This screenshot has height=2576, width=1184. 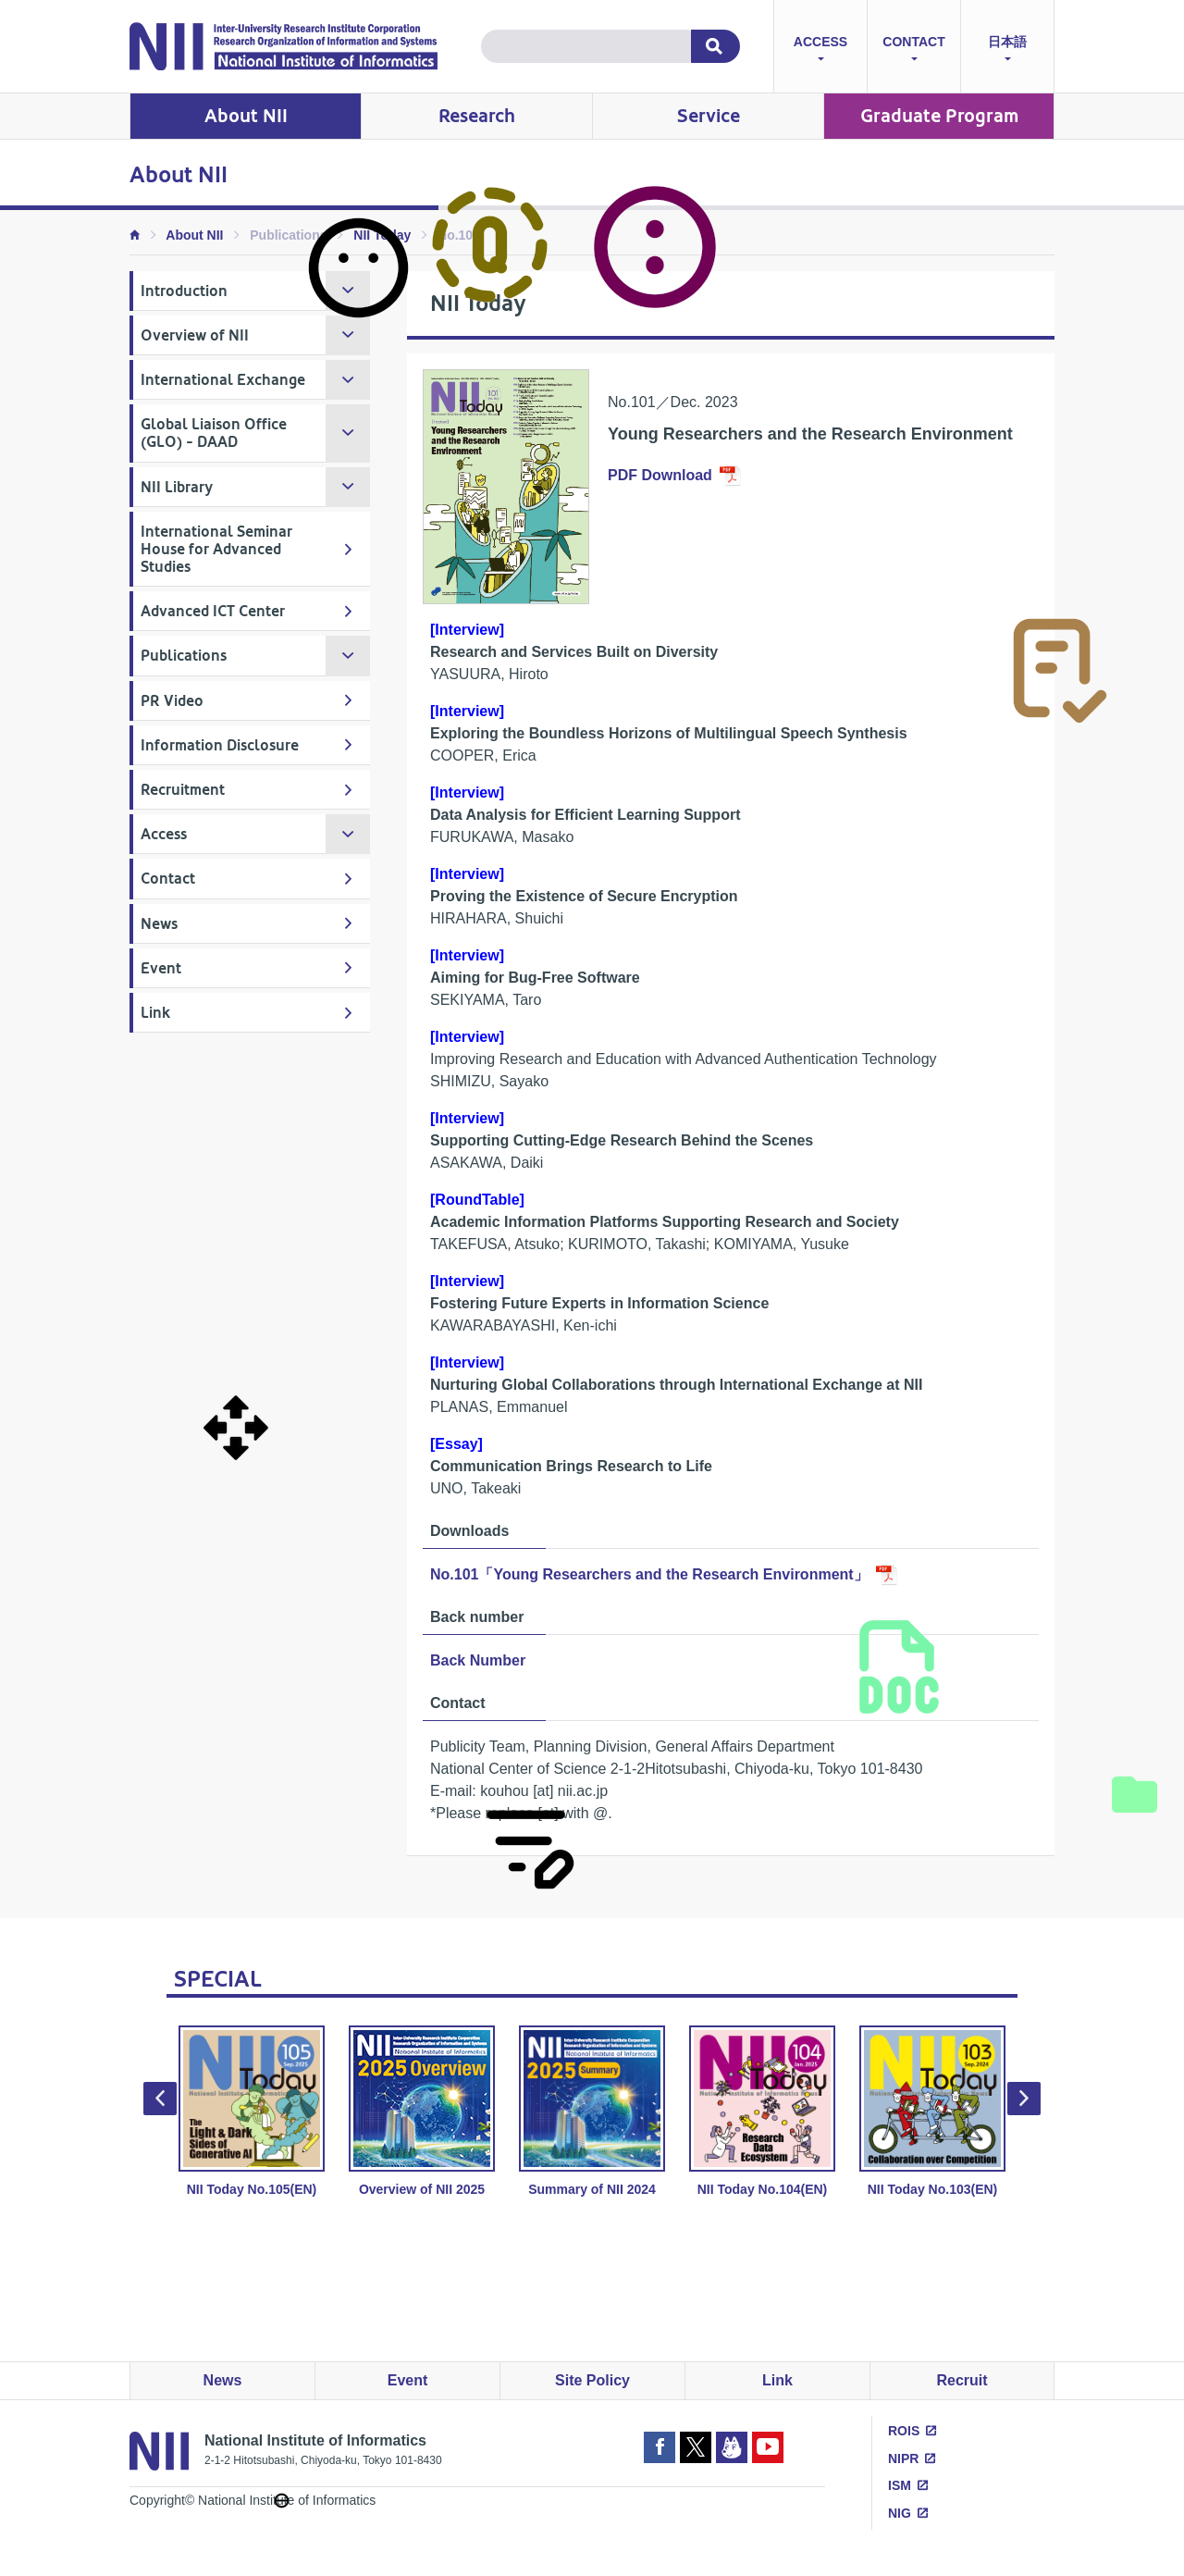 I want to click on open more options menu, so click(x=655, y=247).